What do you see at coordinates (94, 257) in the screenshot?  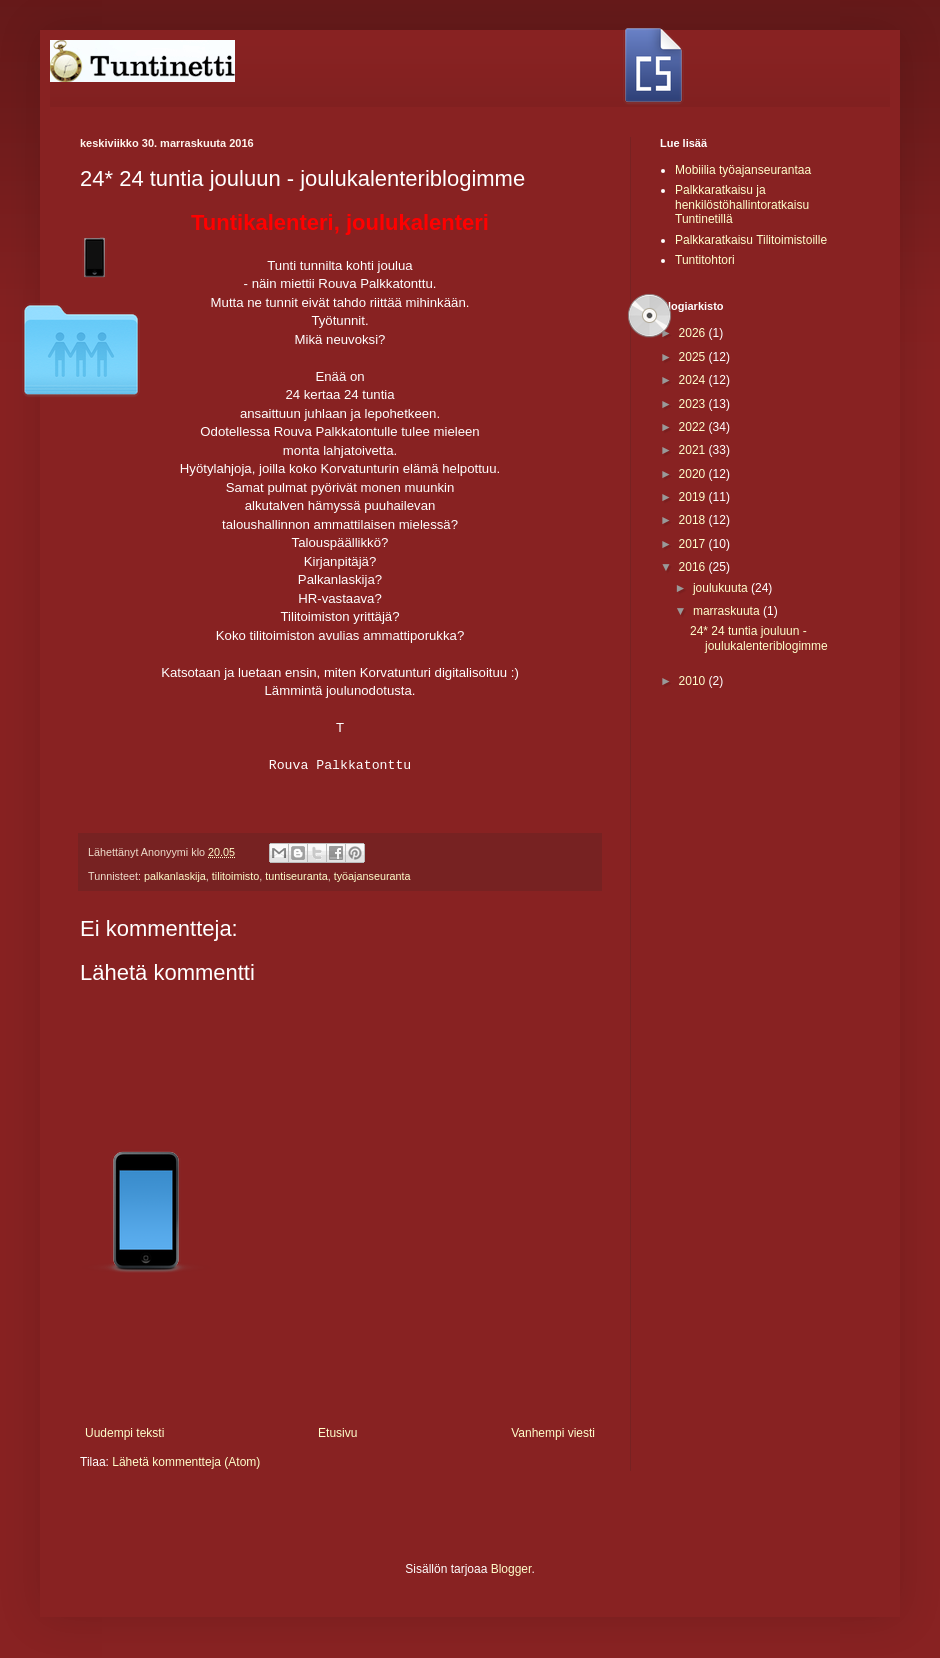 I see `iPod nano device in space gray` at bounding box center [94, 257].